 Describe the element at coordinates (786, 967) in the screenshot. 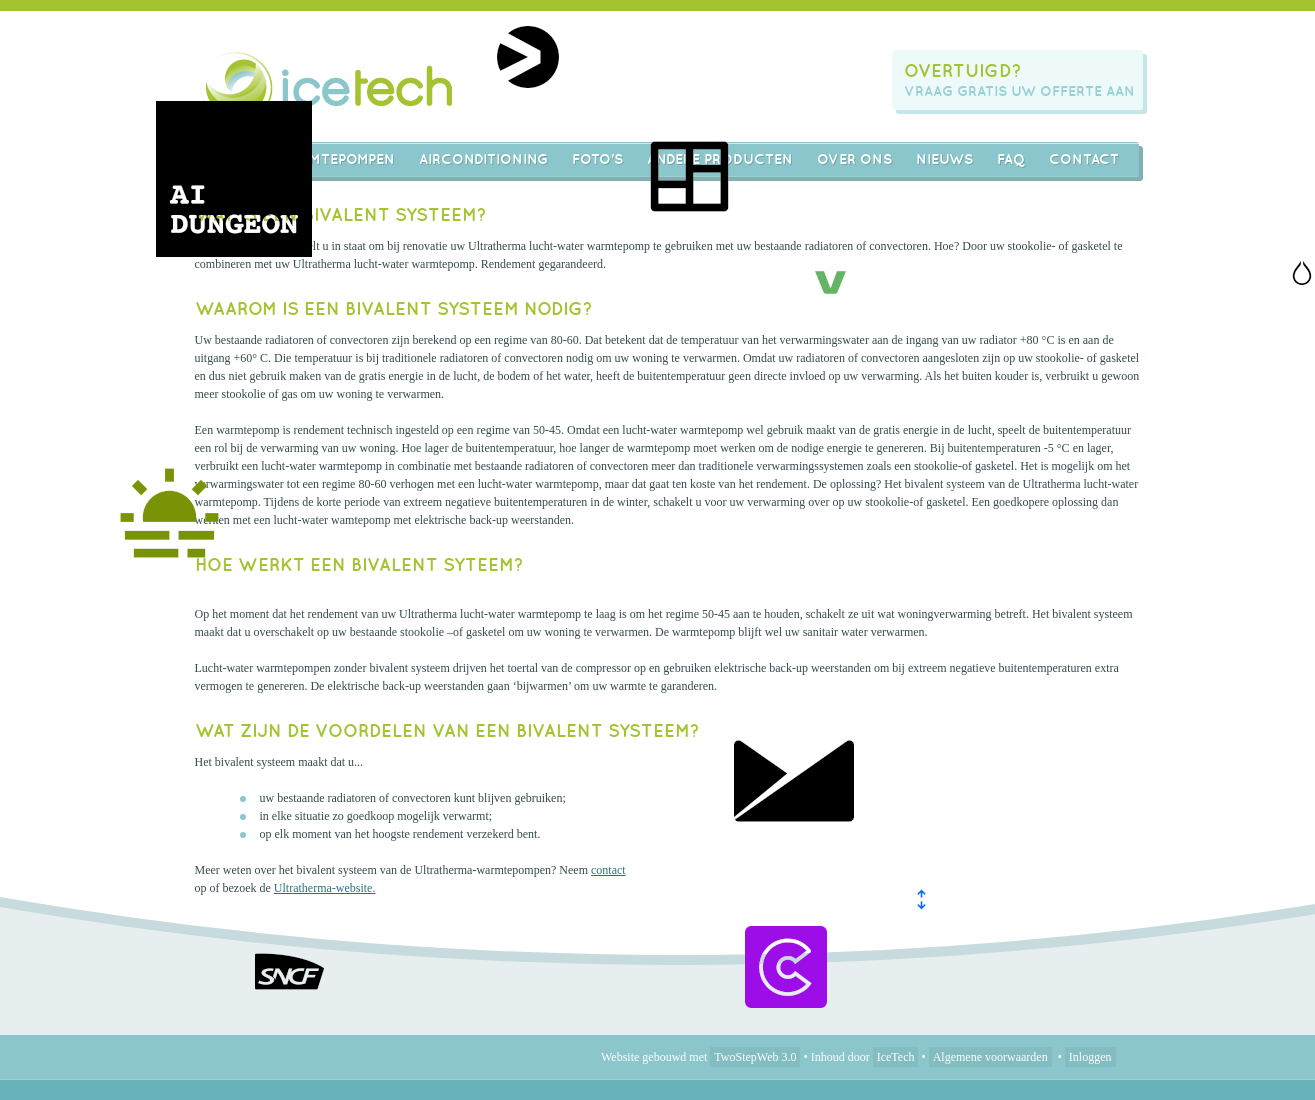

I see `cheerio library logo` at that location.